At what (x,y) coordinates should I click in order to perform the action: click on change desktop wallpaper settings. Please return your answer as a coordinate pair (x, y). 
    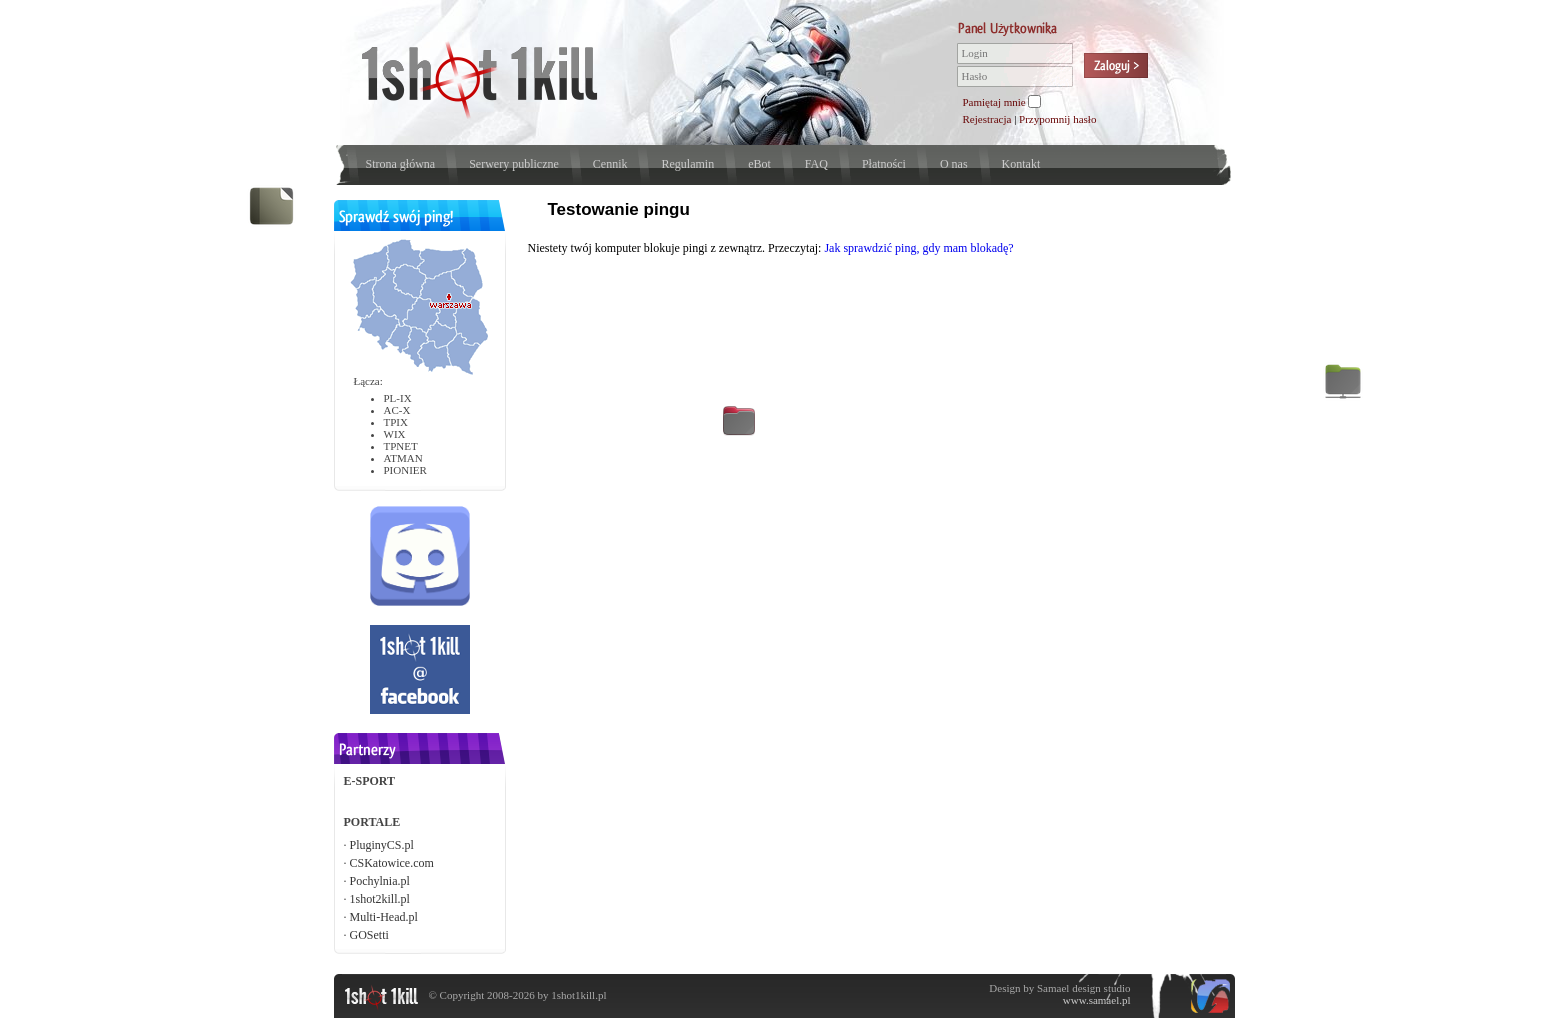
    Looking at the image, I should click on (271, 204).